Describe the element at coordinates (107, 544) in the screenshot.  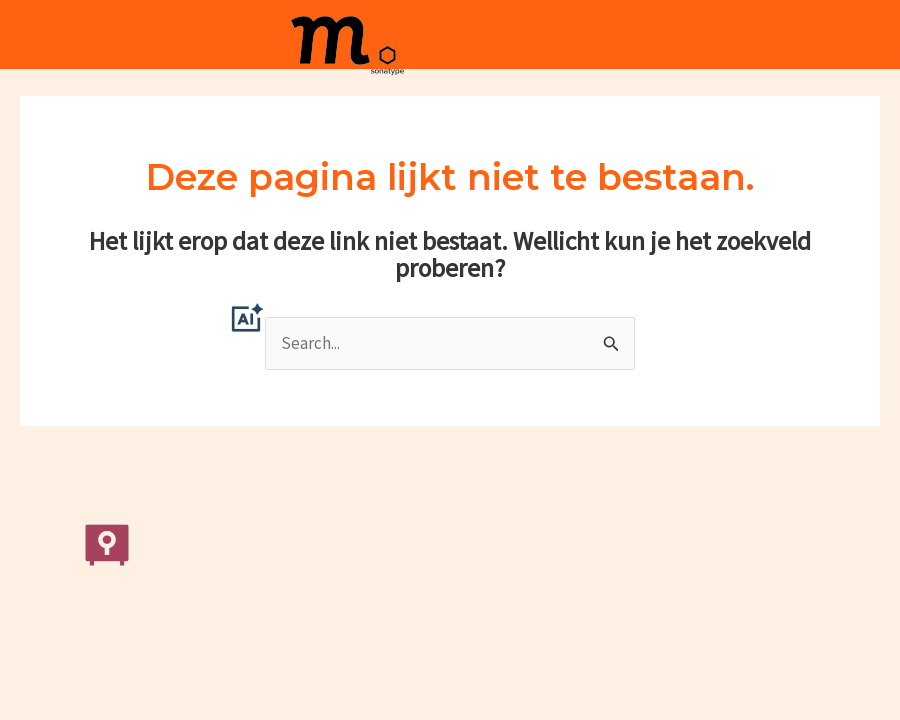
I see `access secure storage or vault` at that location.